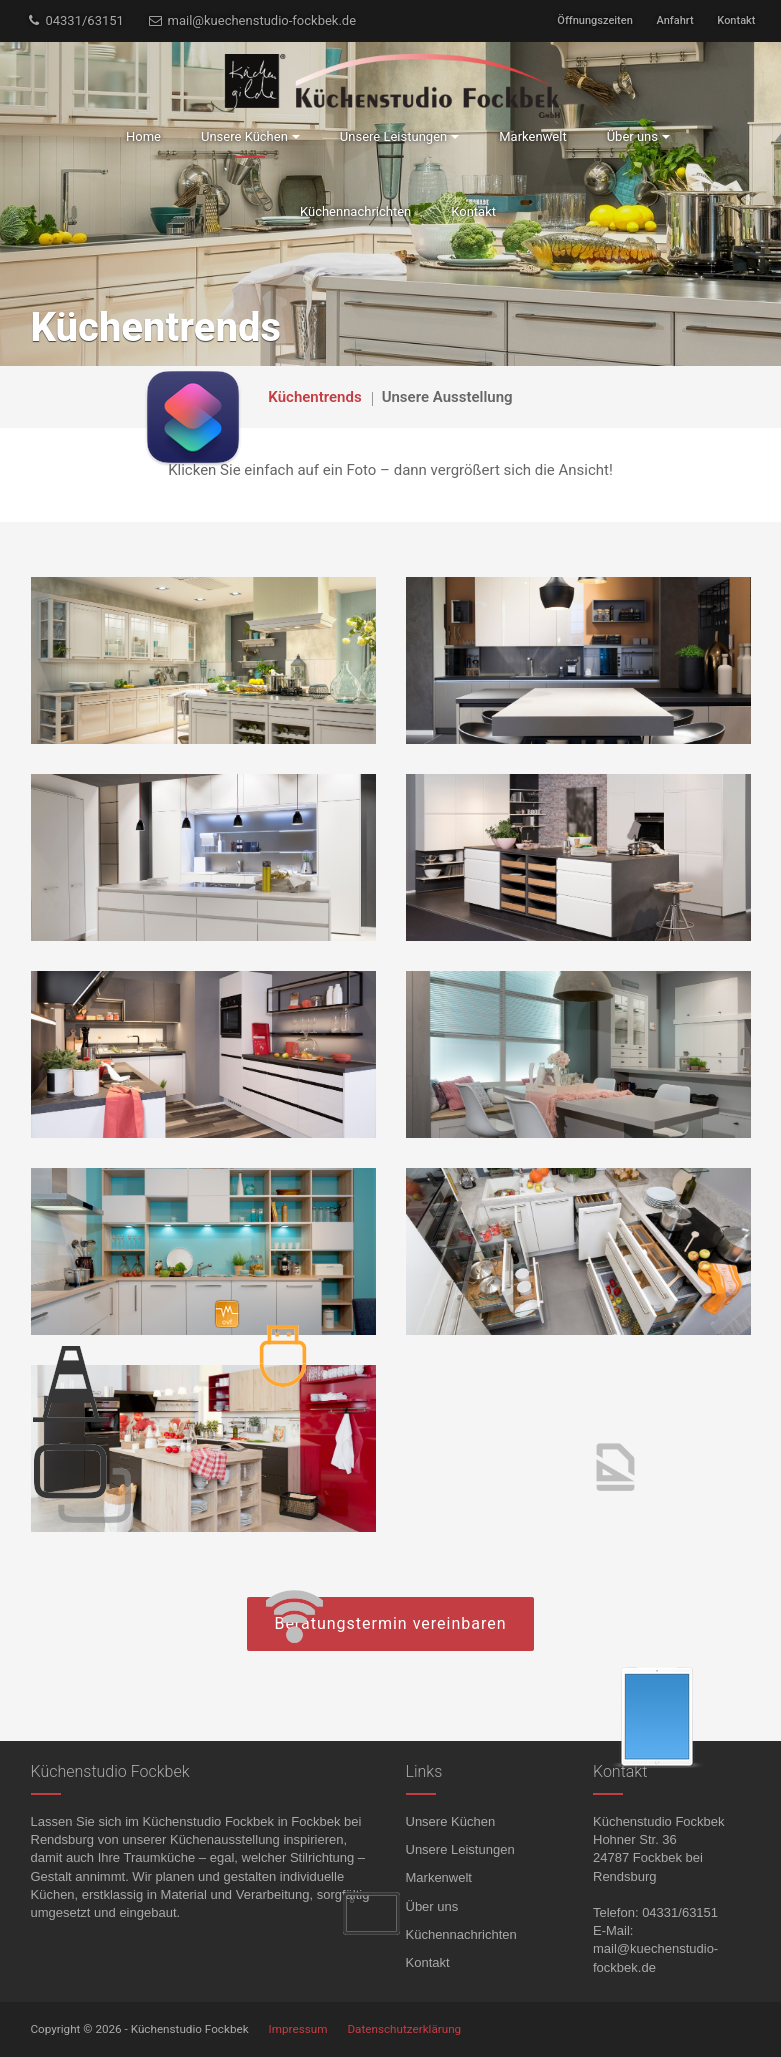 Image resolution: width=781 pixels, height=2057 pixels. I want to click on indicates tablet device connected, so click(371, 1913).